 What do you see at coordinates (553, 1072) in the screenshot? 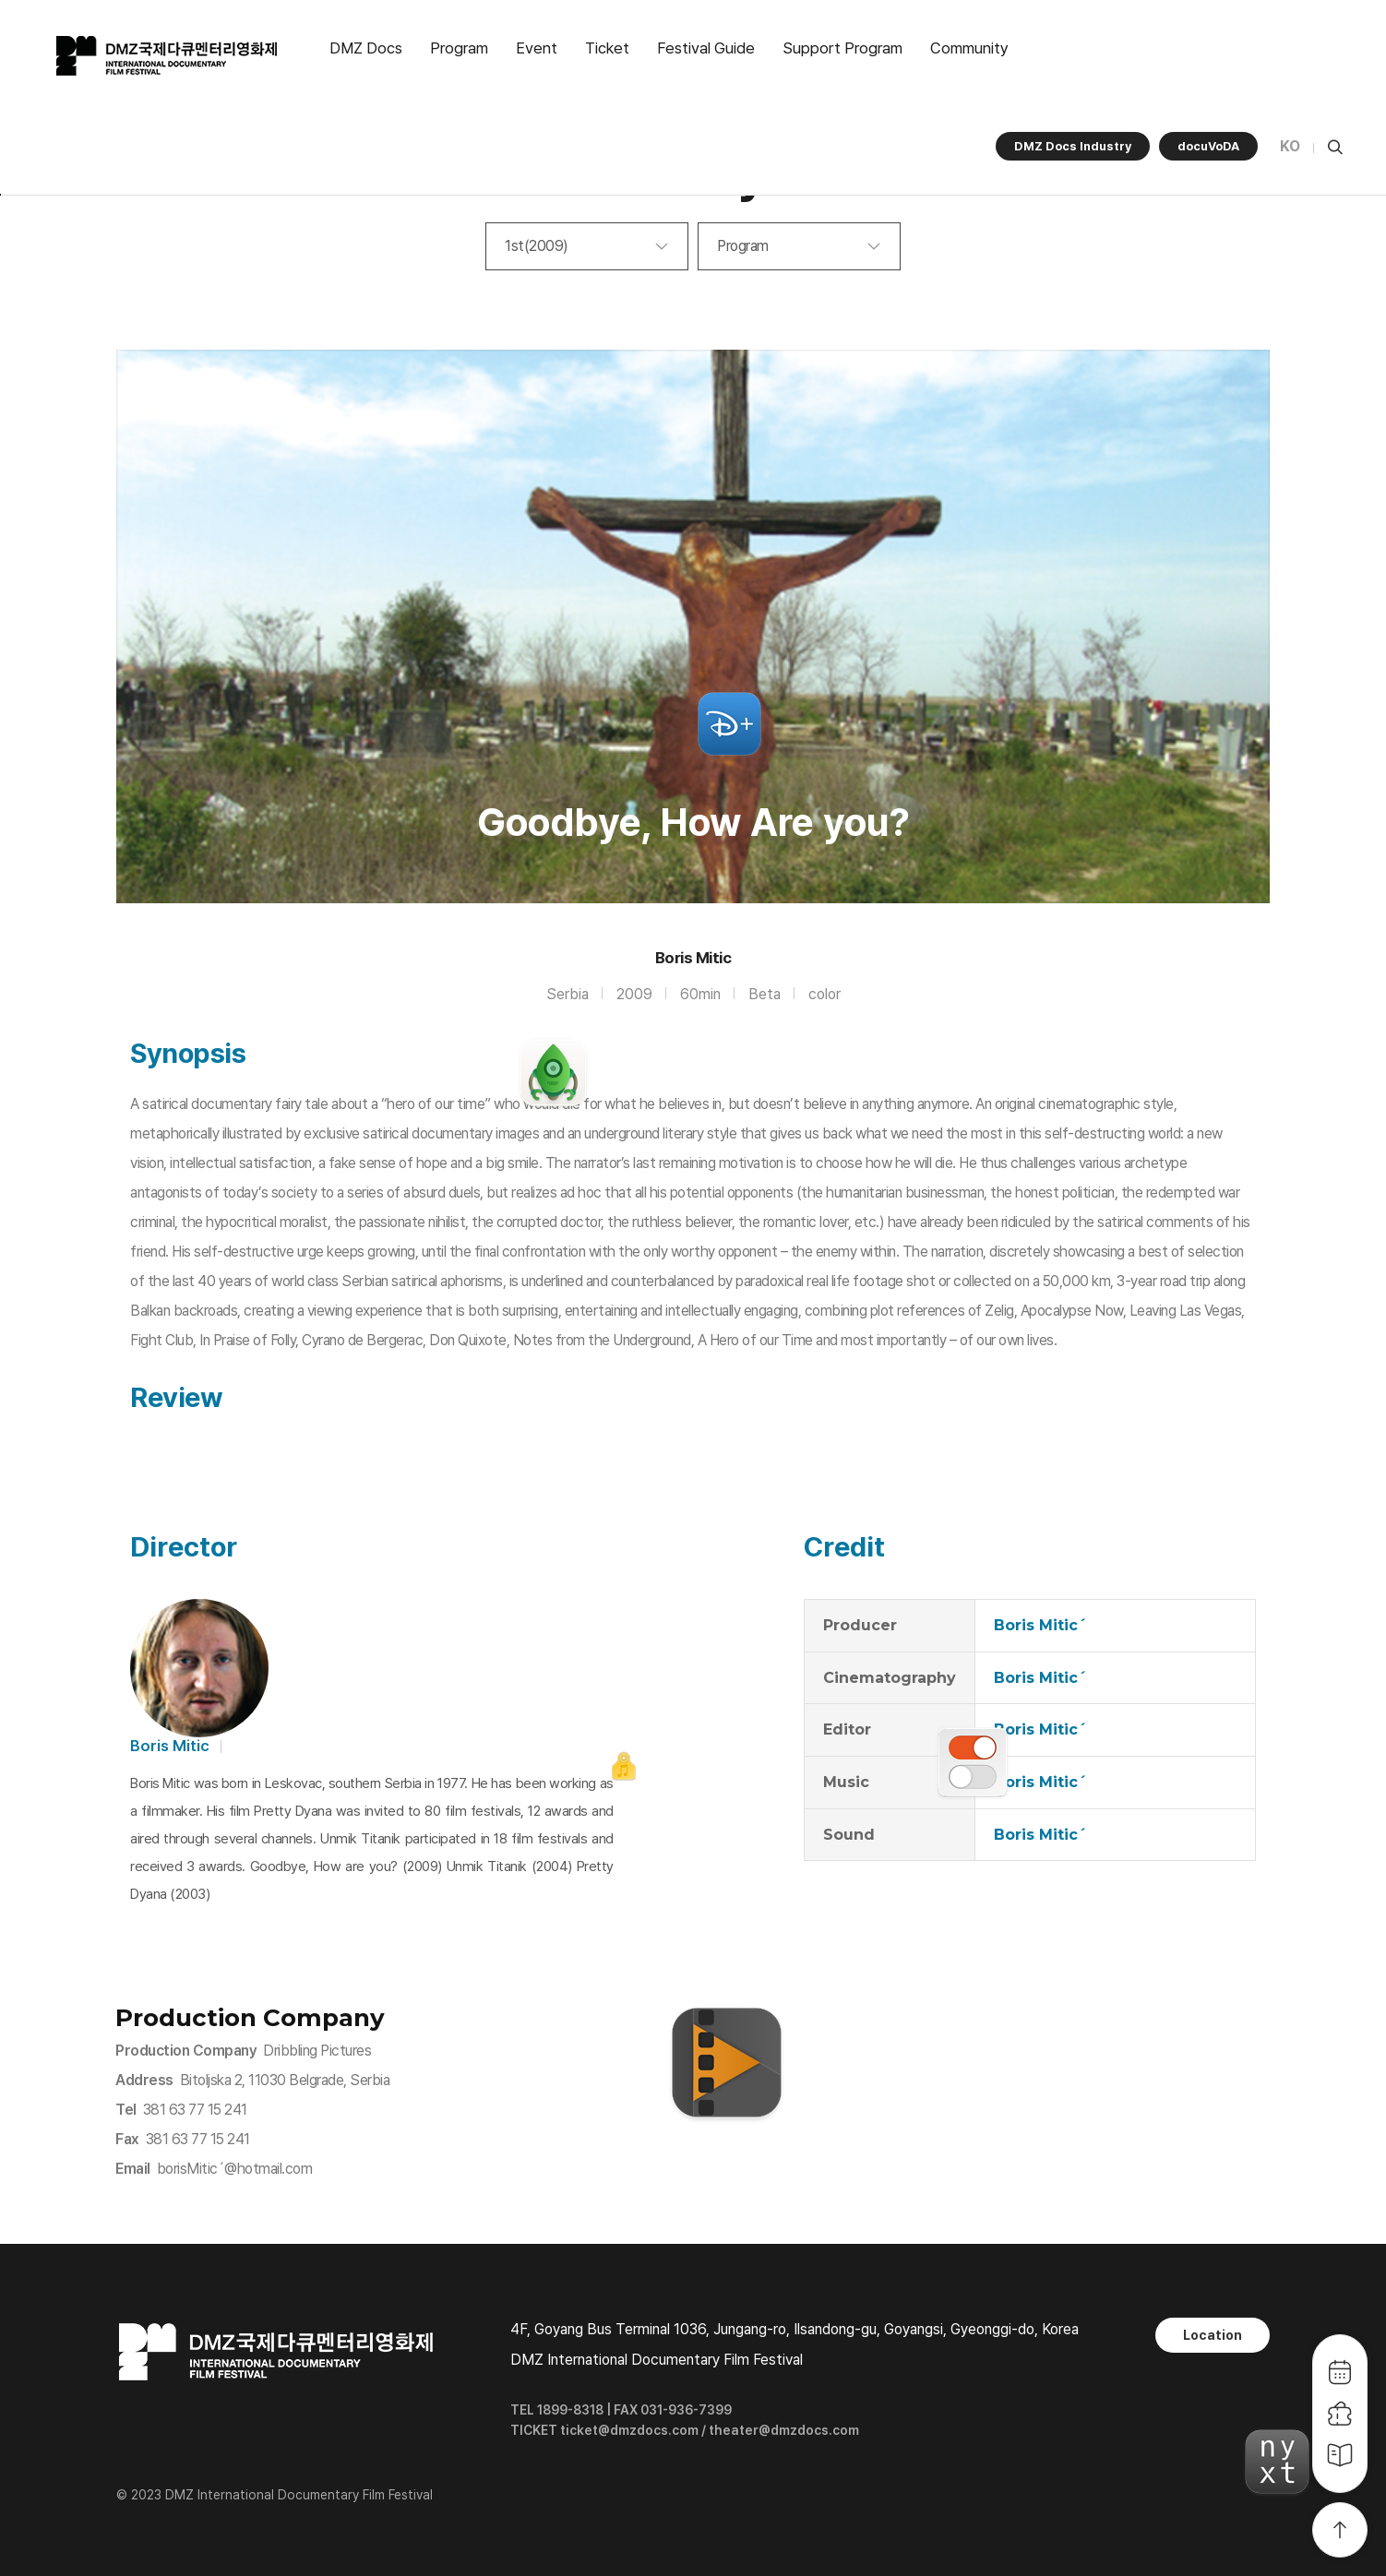
I see `open Robo 3T MongoDB database management app` at bounding box center [553, 1072].